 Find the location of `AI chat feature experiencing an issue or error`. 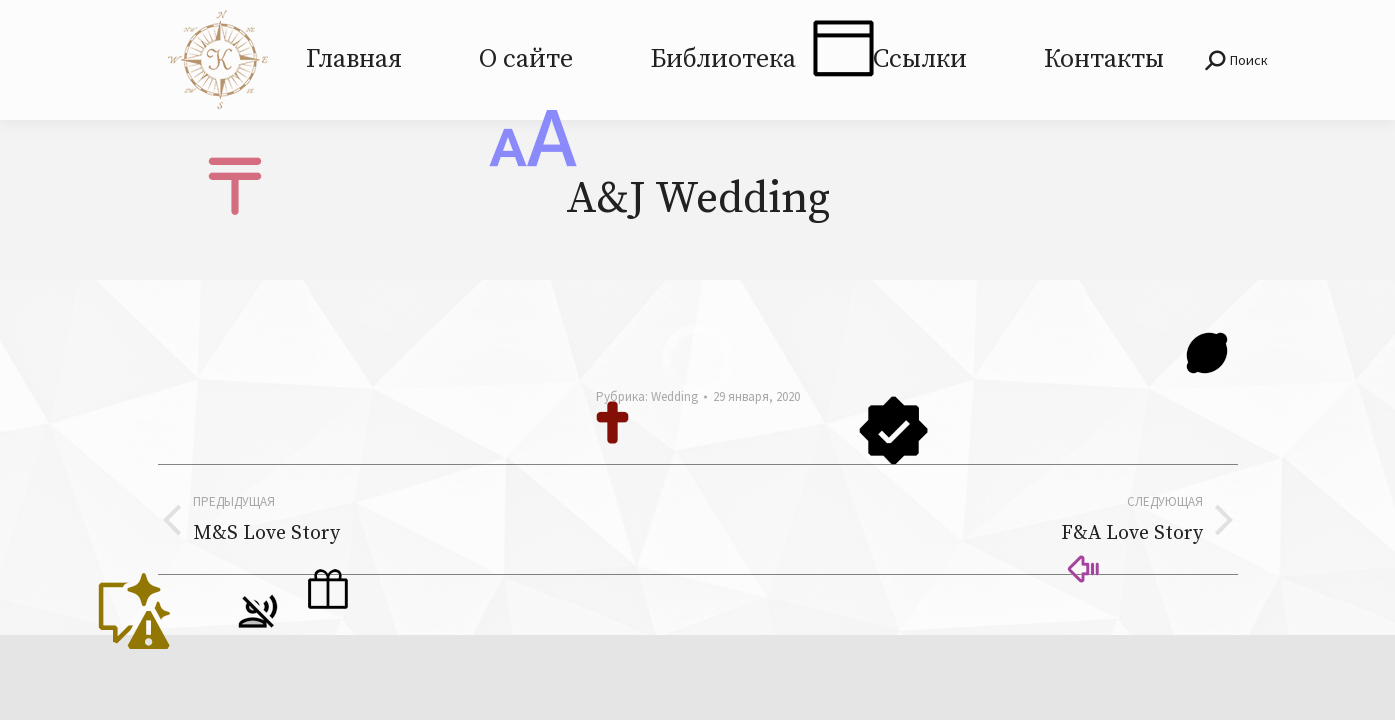

AI chat feature experiencing an issue or error is located at coordinates (132, 611).